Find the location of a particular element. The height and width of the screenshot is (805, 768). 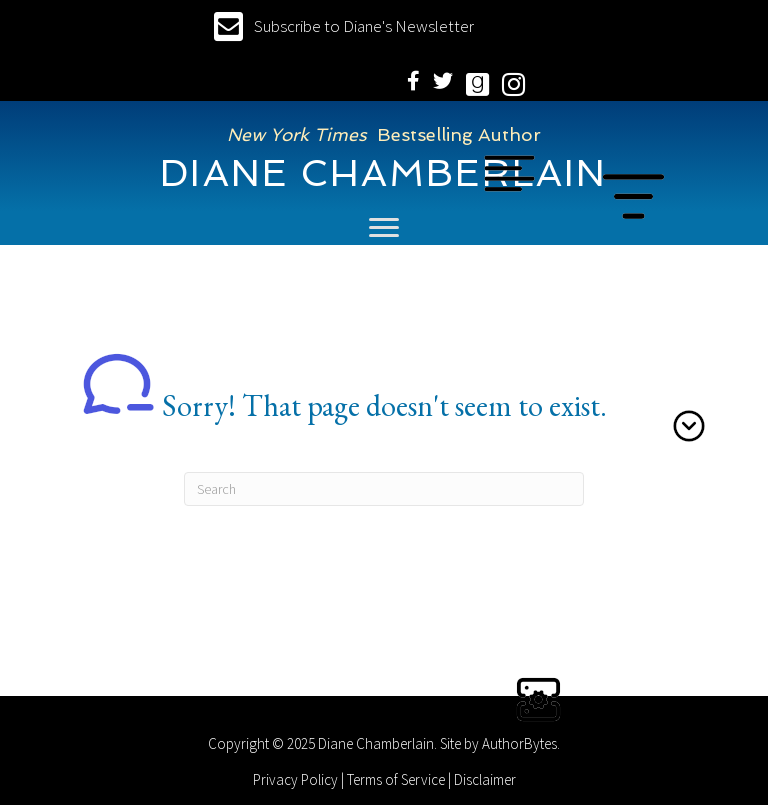

align text to the left is located at coordinates (509, 174).